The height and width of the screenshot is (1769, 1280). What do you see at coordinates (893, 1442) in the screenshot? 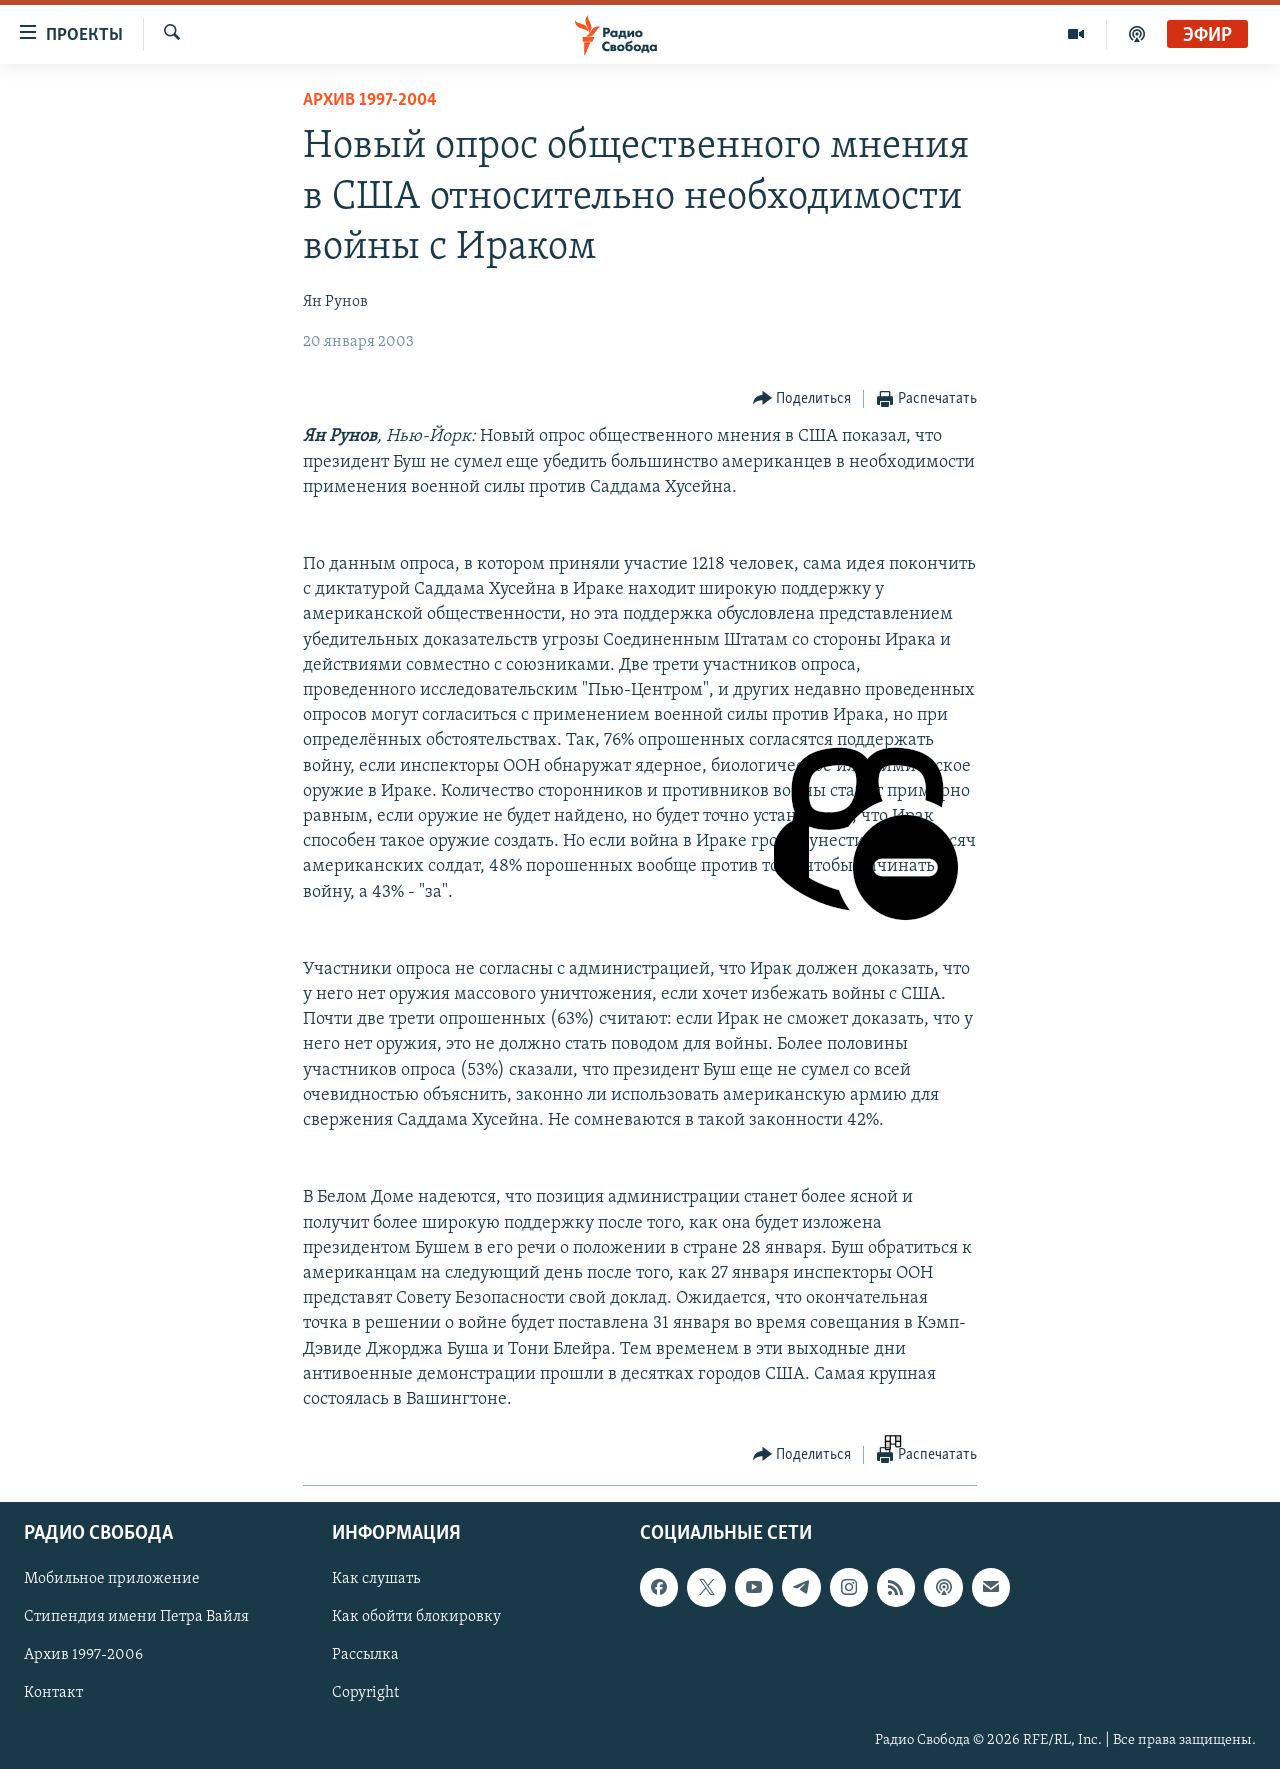
I see `view kanban board` at bounding box center [893, 1442].